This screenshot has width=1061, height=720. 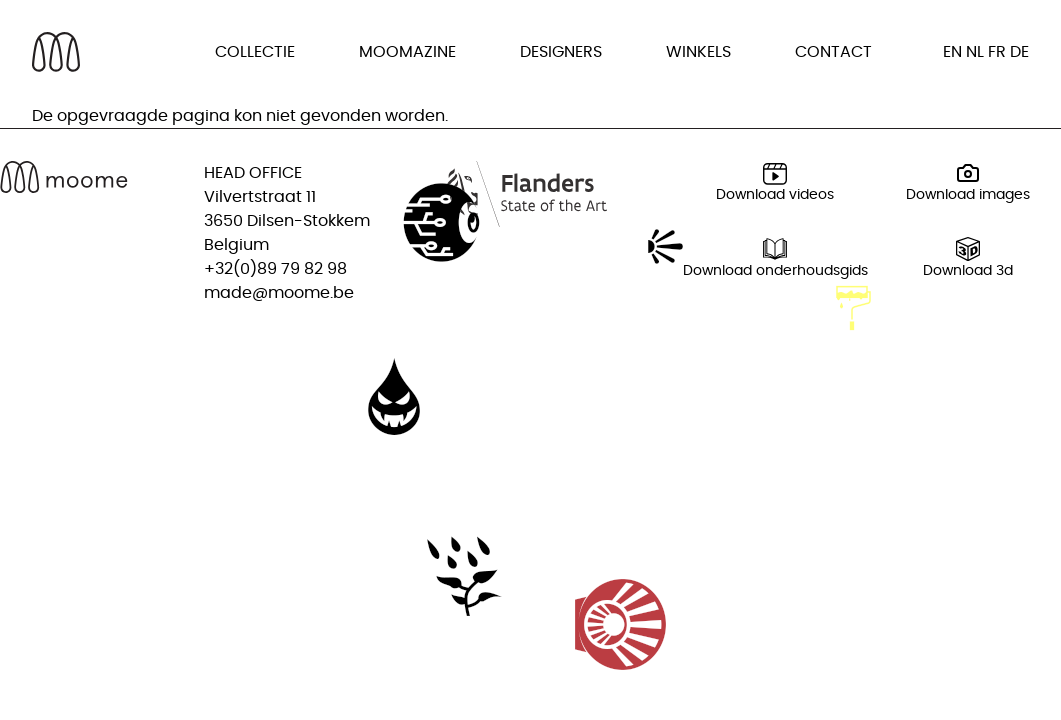 What do you see at coordinates (393, 396) in the screenshot?
I see `indicates poison or toxic status effect` at bounding box center [393, 396].